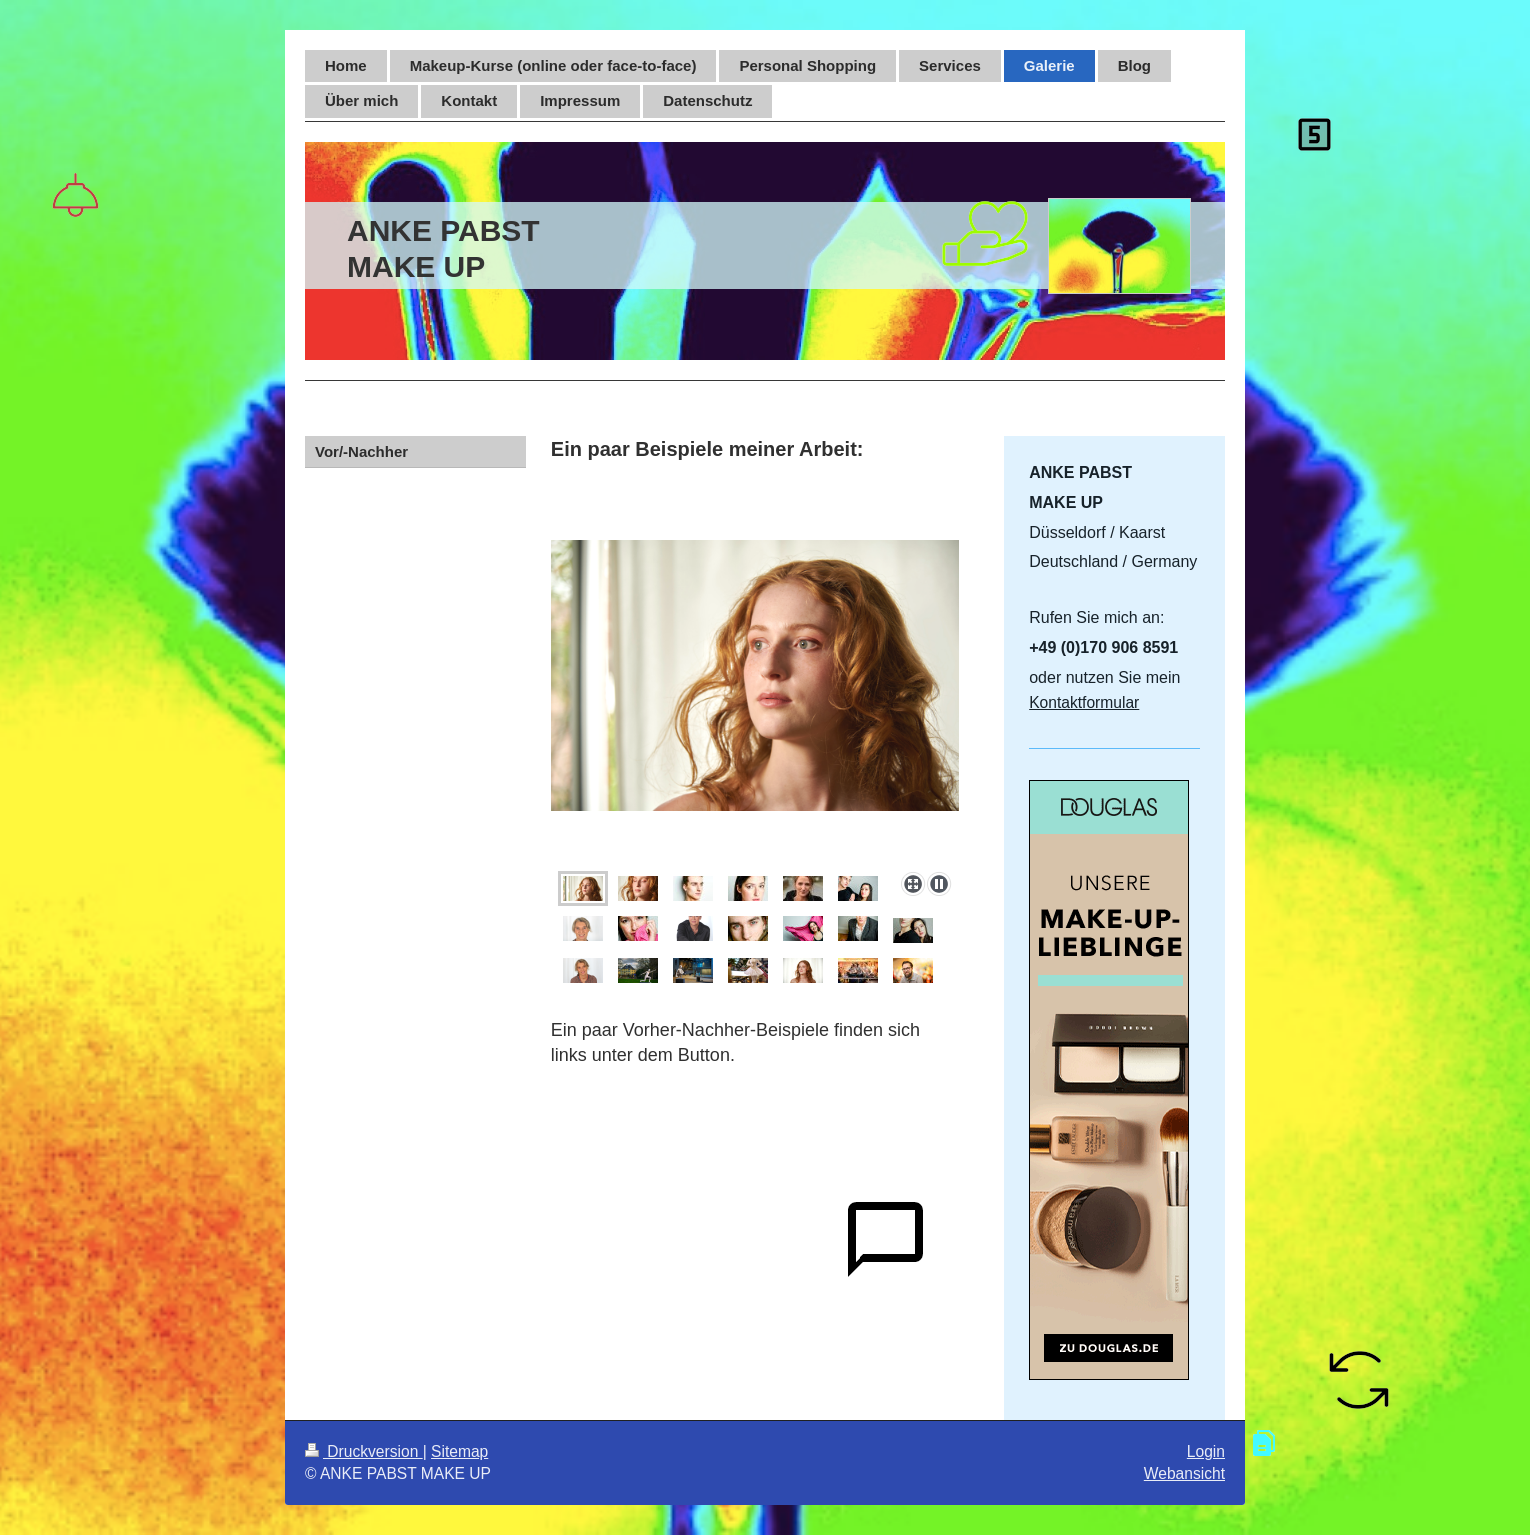 This screenshot has height=1535, width=1530. What do you see at coordinates (75, 197) in the screenshot?
I see `toggle pendant light on/off` at bounding box center [75, 197].